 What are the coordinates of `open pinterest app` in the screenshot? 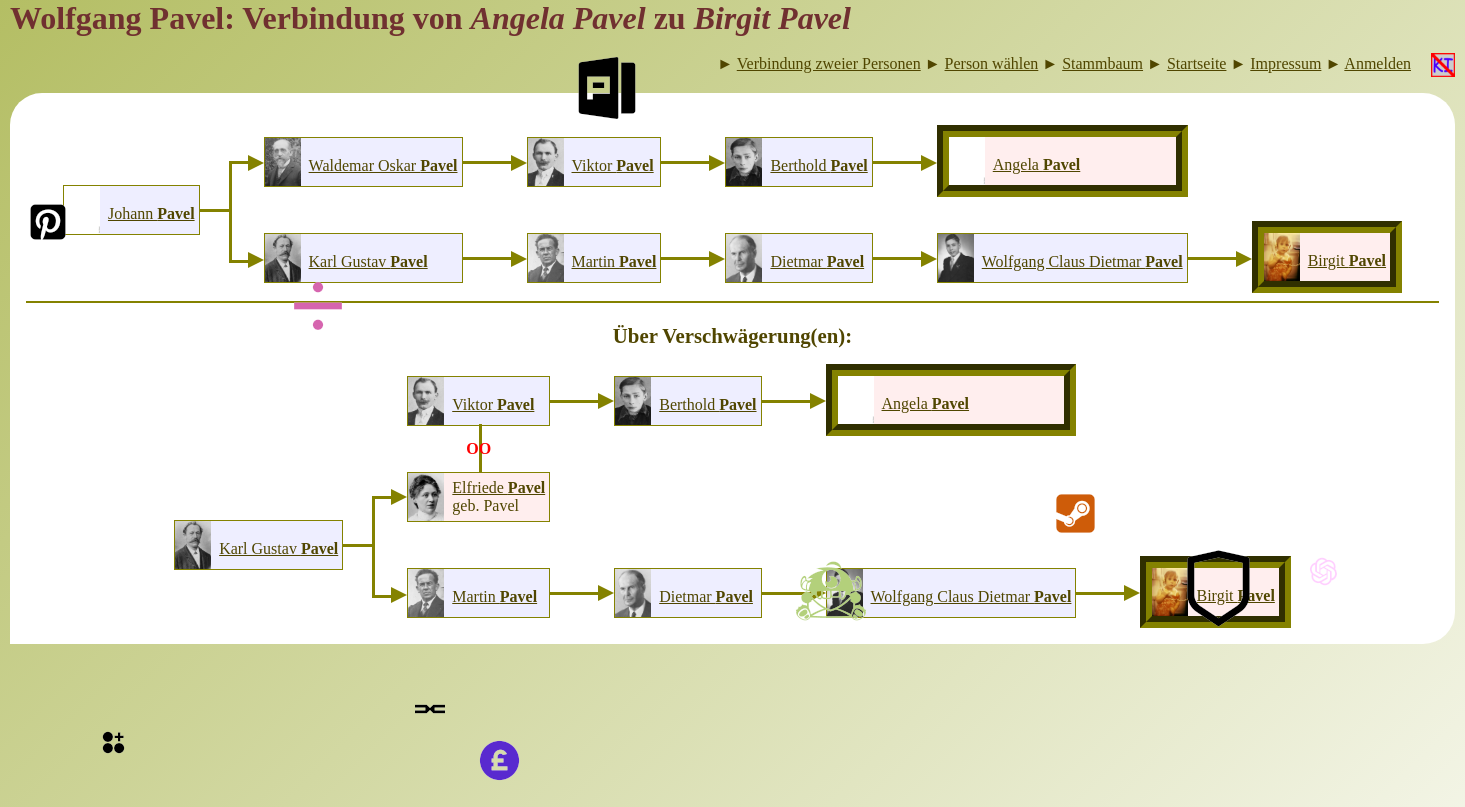 It's located at (48, 222).